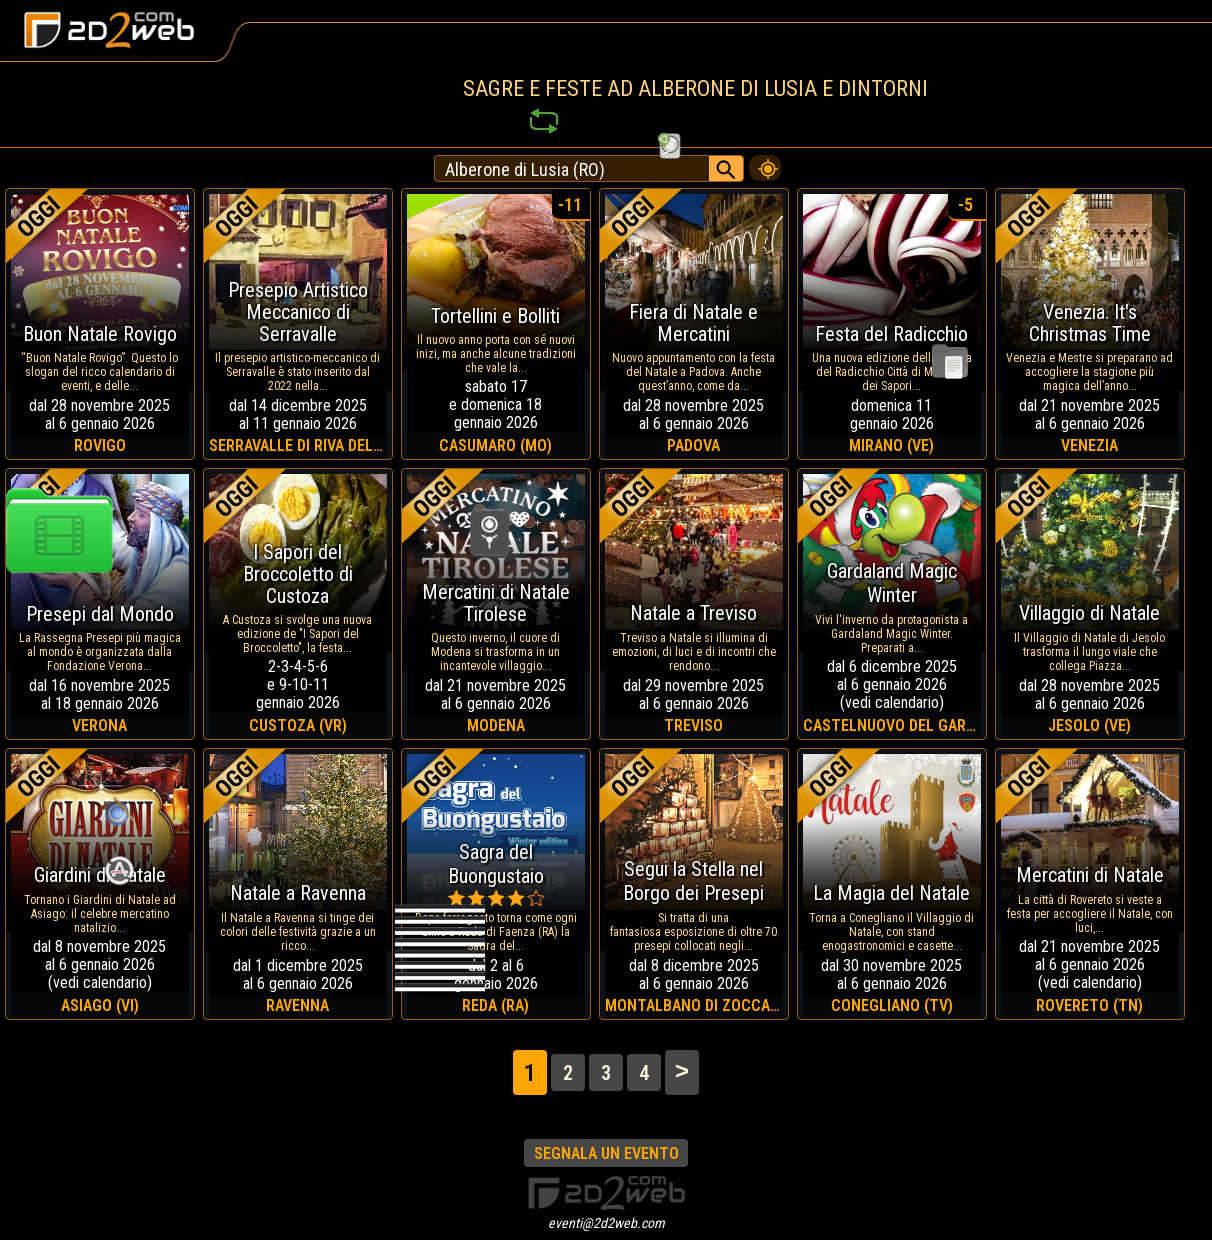 This screenshot has height=1240, width=1212. I want to click on sync or refresh email messages, so click(544, 121).